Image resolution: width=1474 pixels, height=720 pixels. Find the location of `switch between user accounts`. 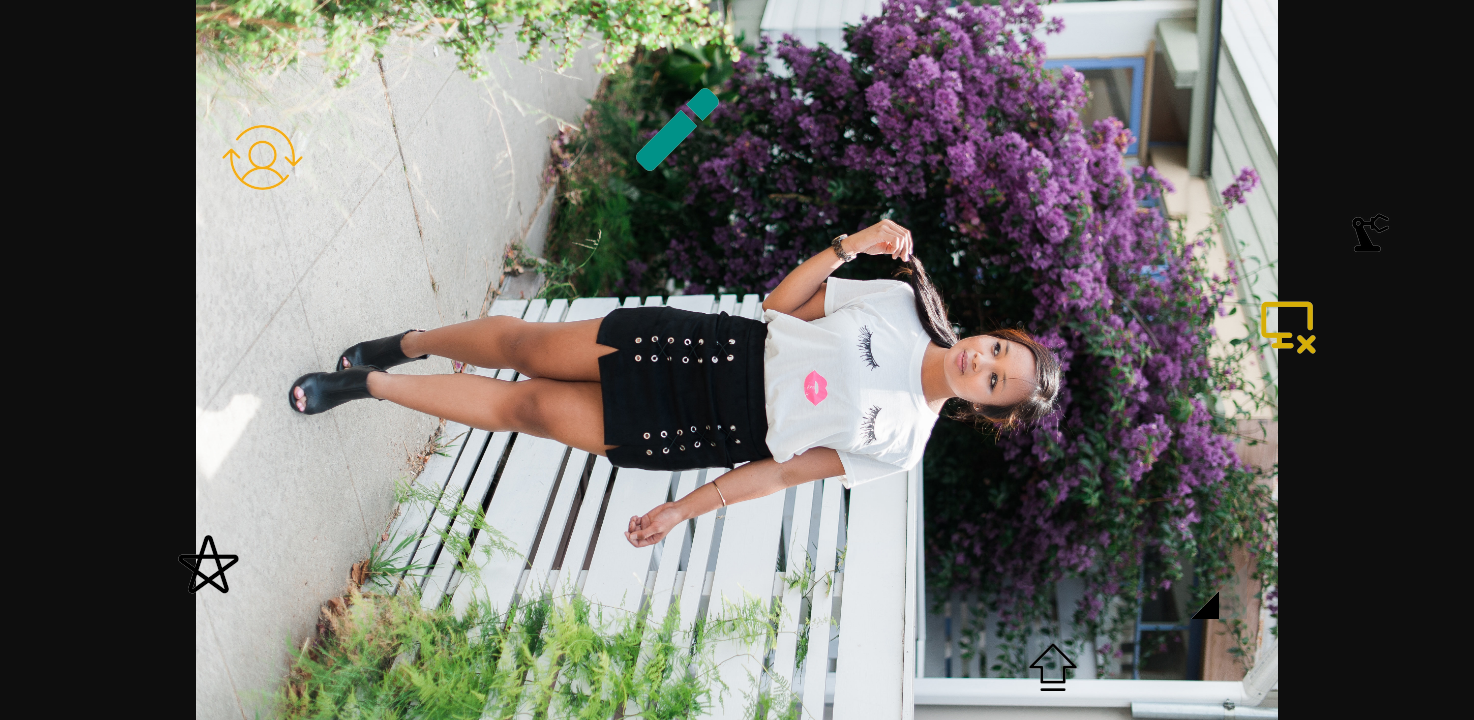

switch between user accounts is located at coordinates (262, 157).